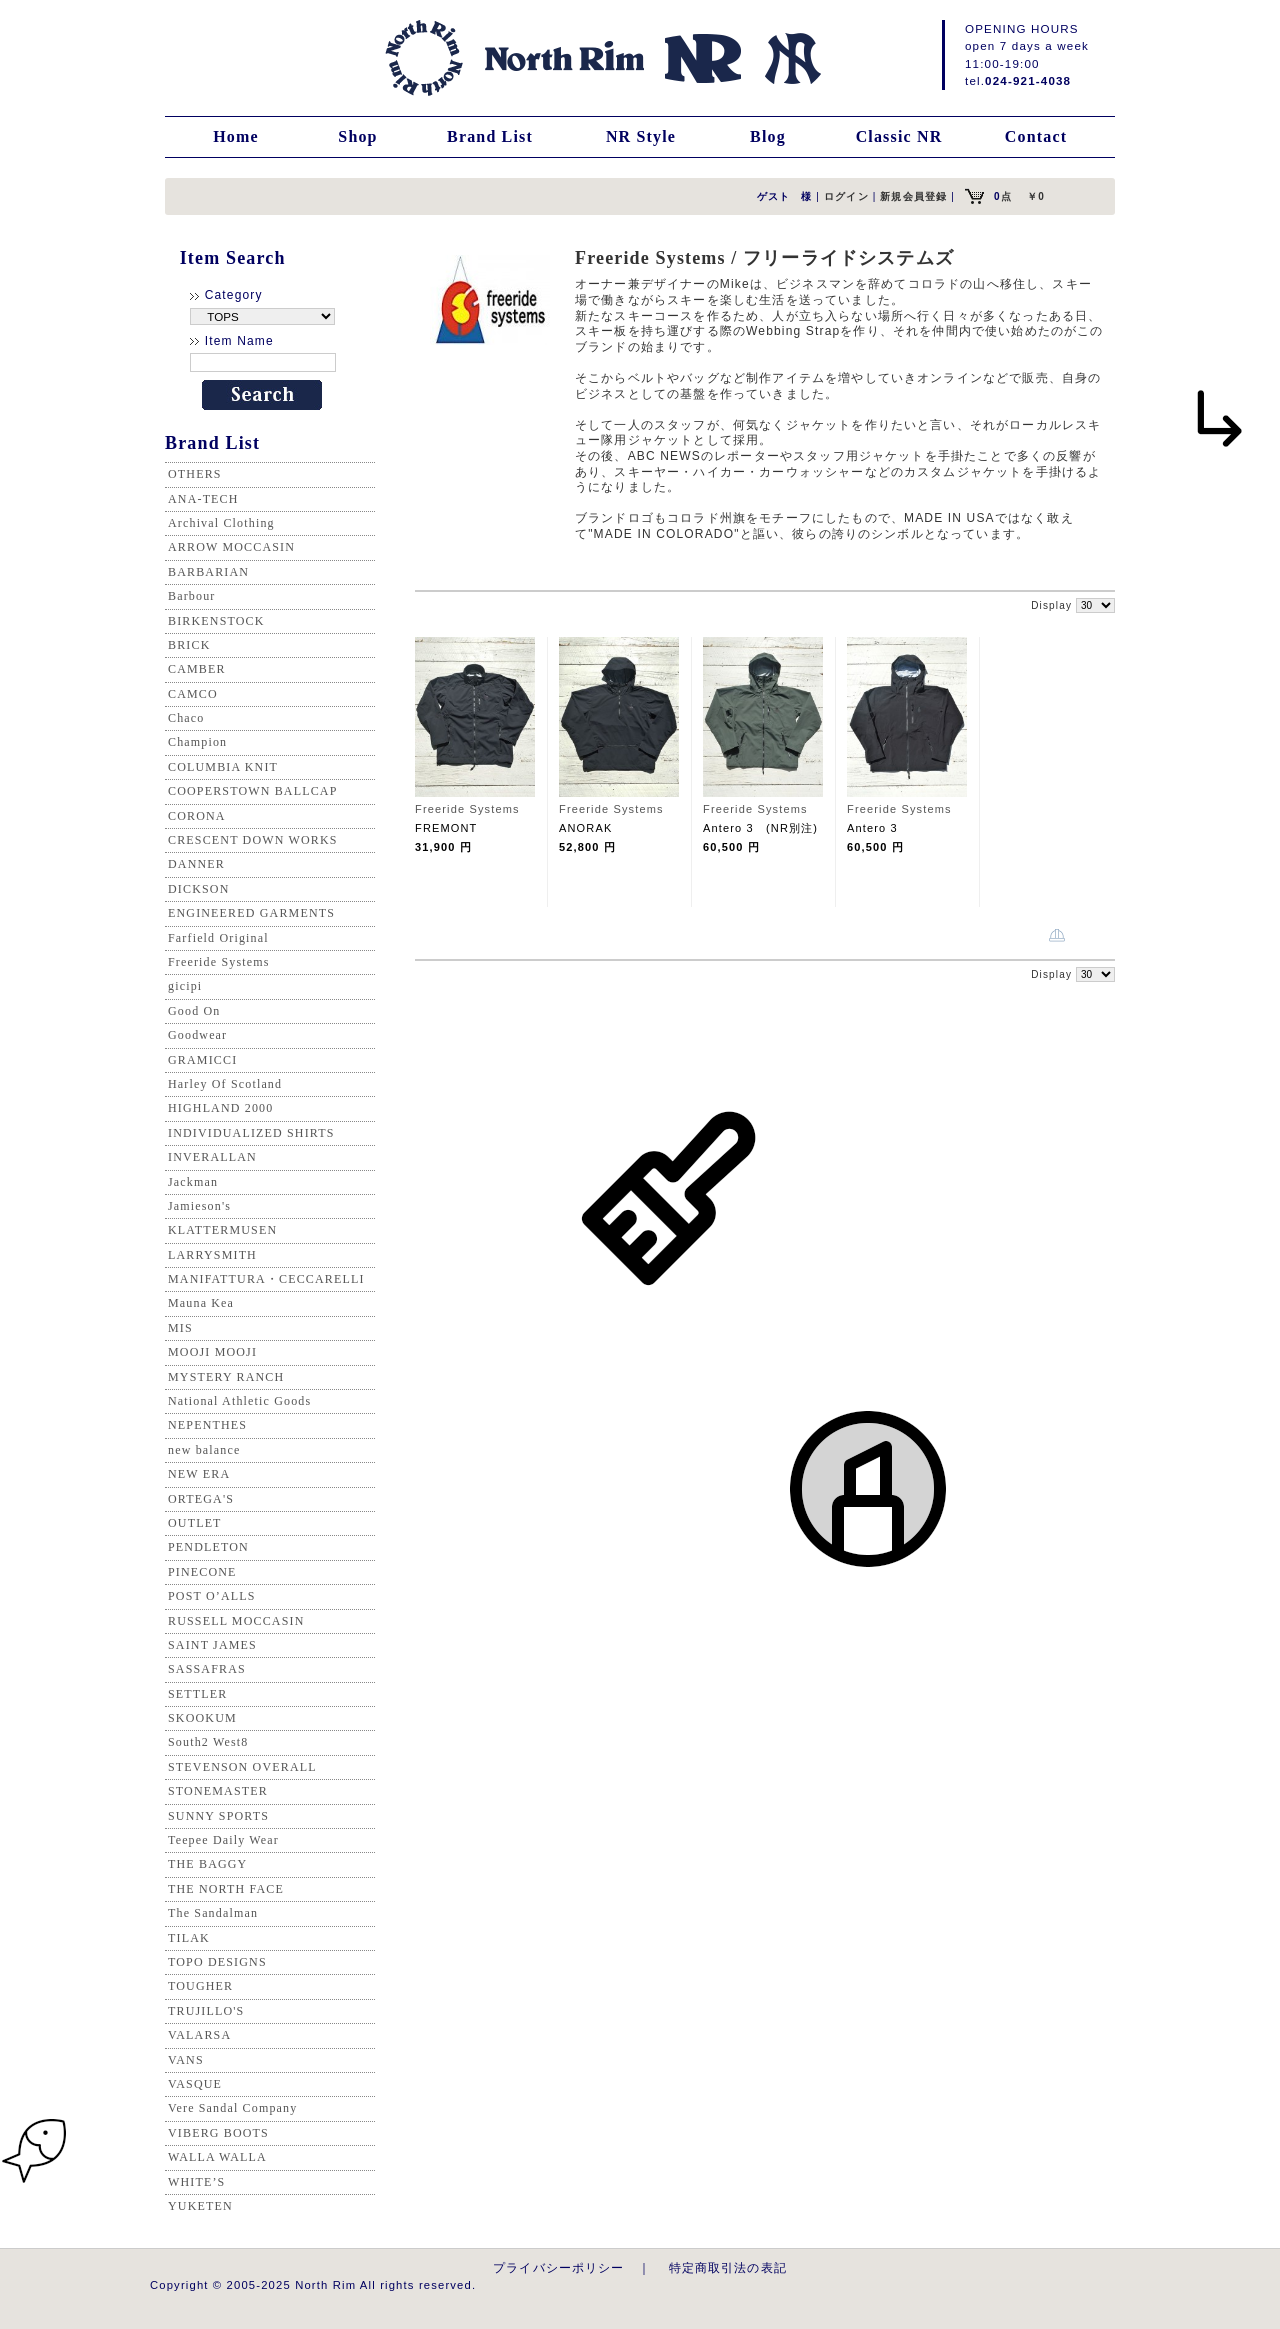 The height and width of the screenshot is (2329, 1280). What do you see at coordinates (671, 1195) in the screenshot?
I see `access painting or drawing tools` at bounding box center [671, 1195].